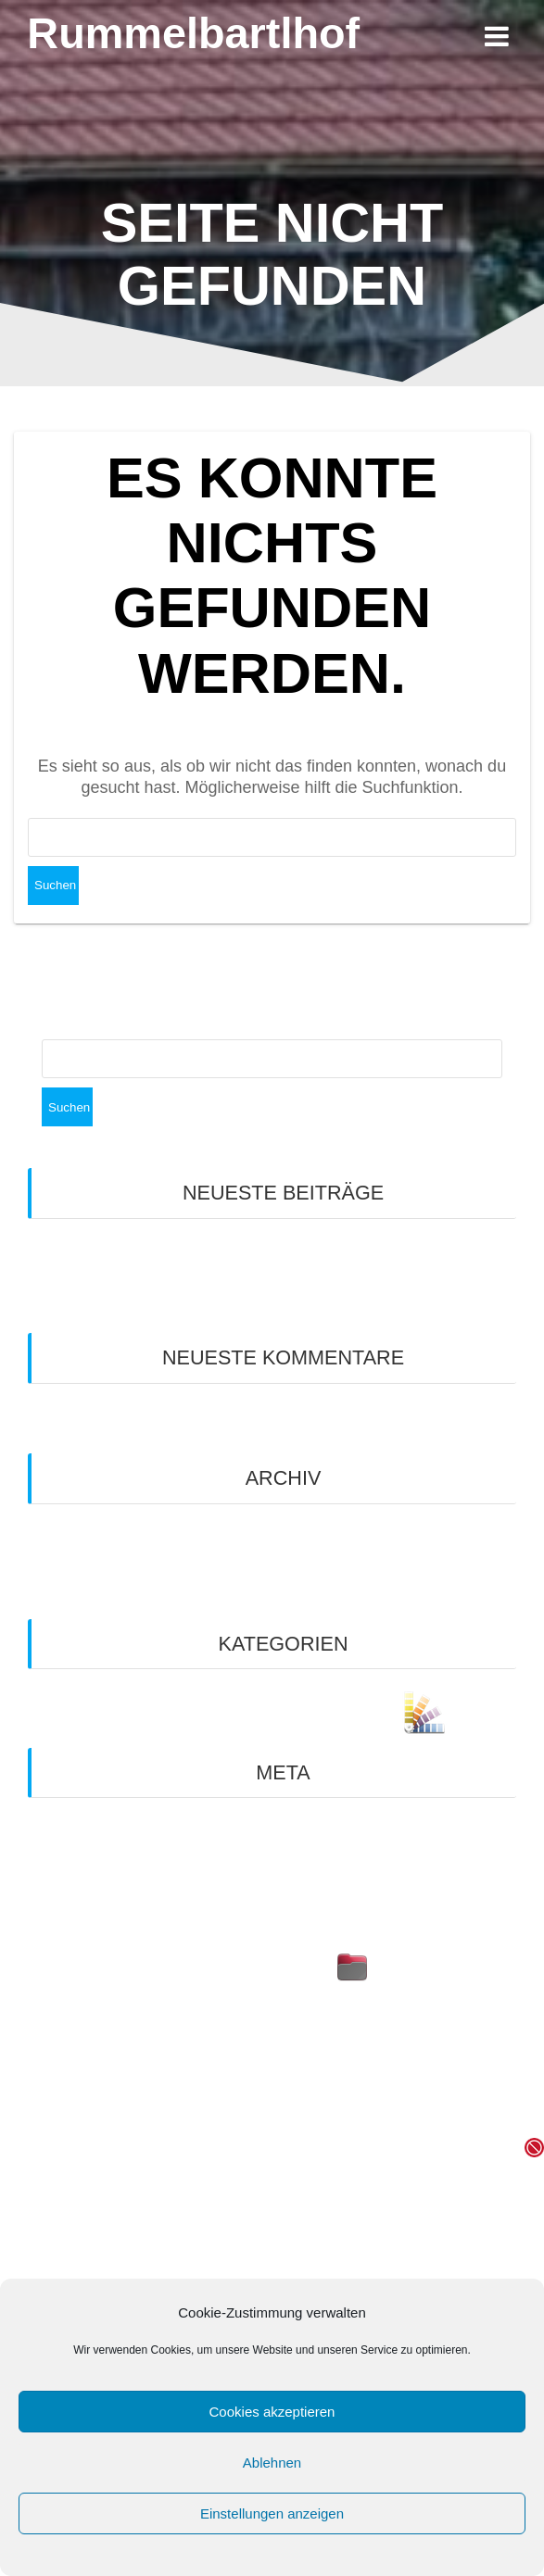  What do you see at coordinates (424, 1713) in the screenshot?
I see `customize desktop theme and appearance` at bounding box center [424, 1713].